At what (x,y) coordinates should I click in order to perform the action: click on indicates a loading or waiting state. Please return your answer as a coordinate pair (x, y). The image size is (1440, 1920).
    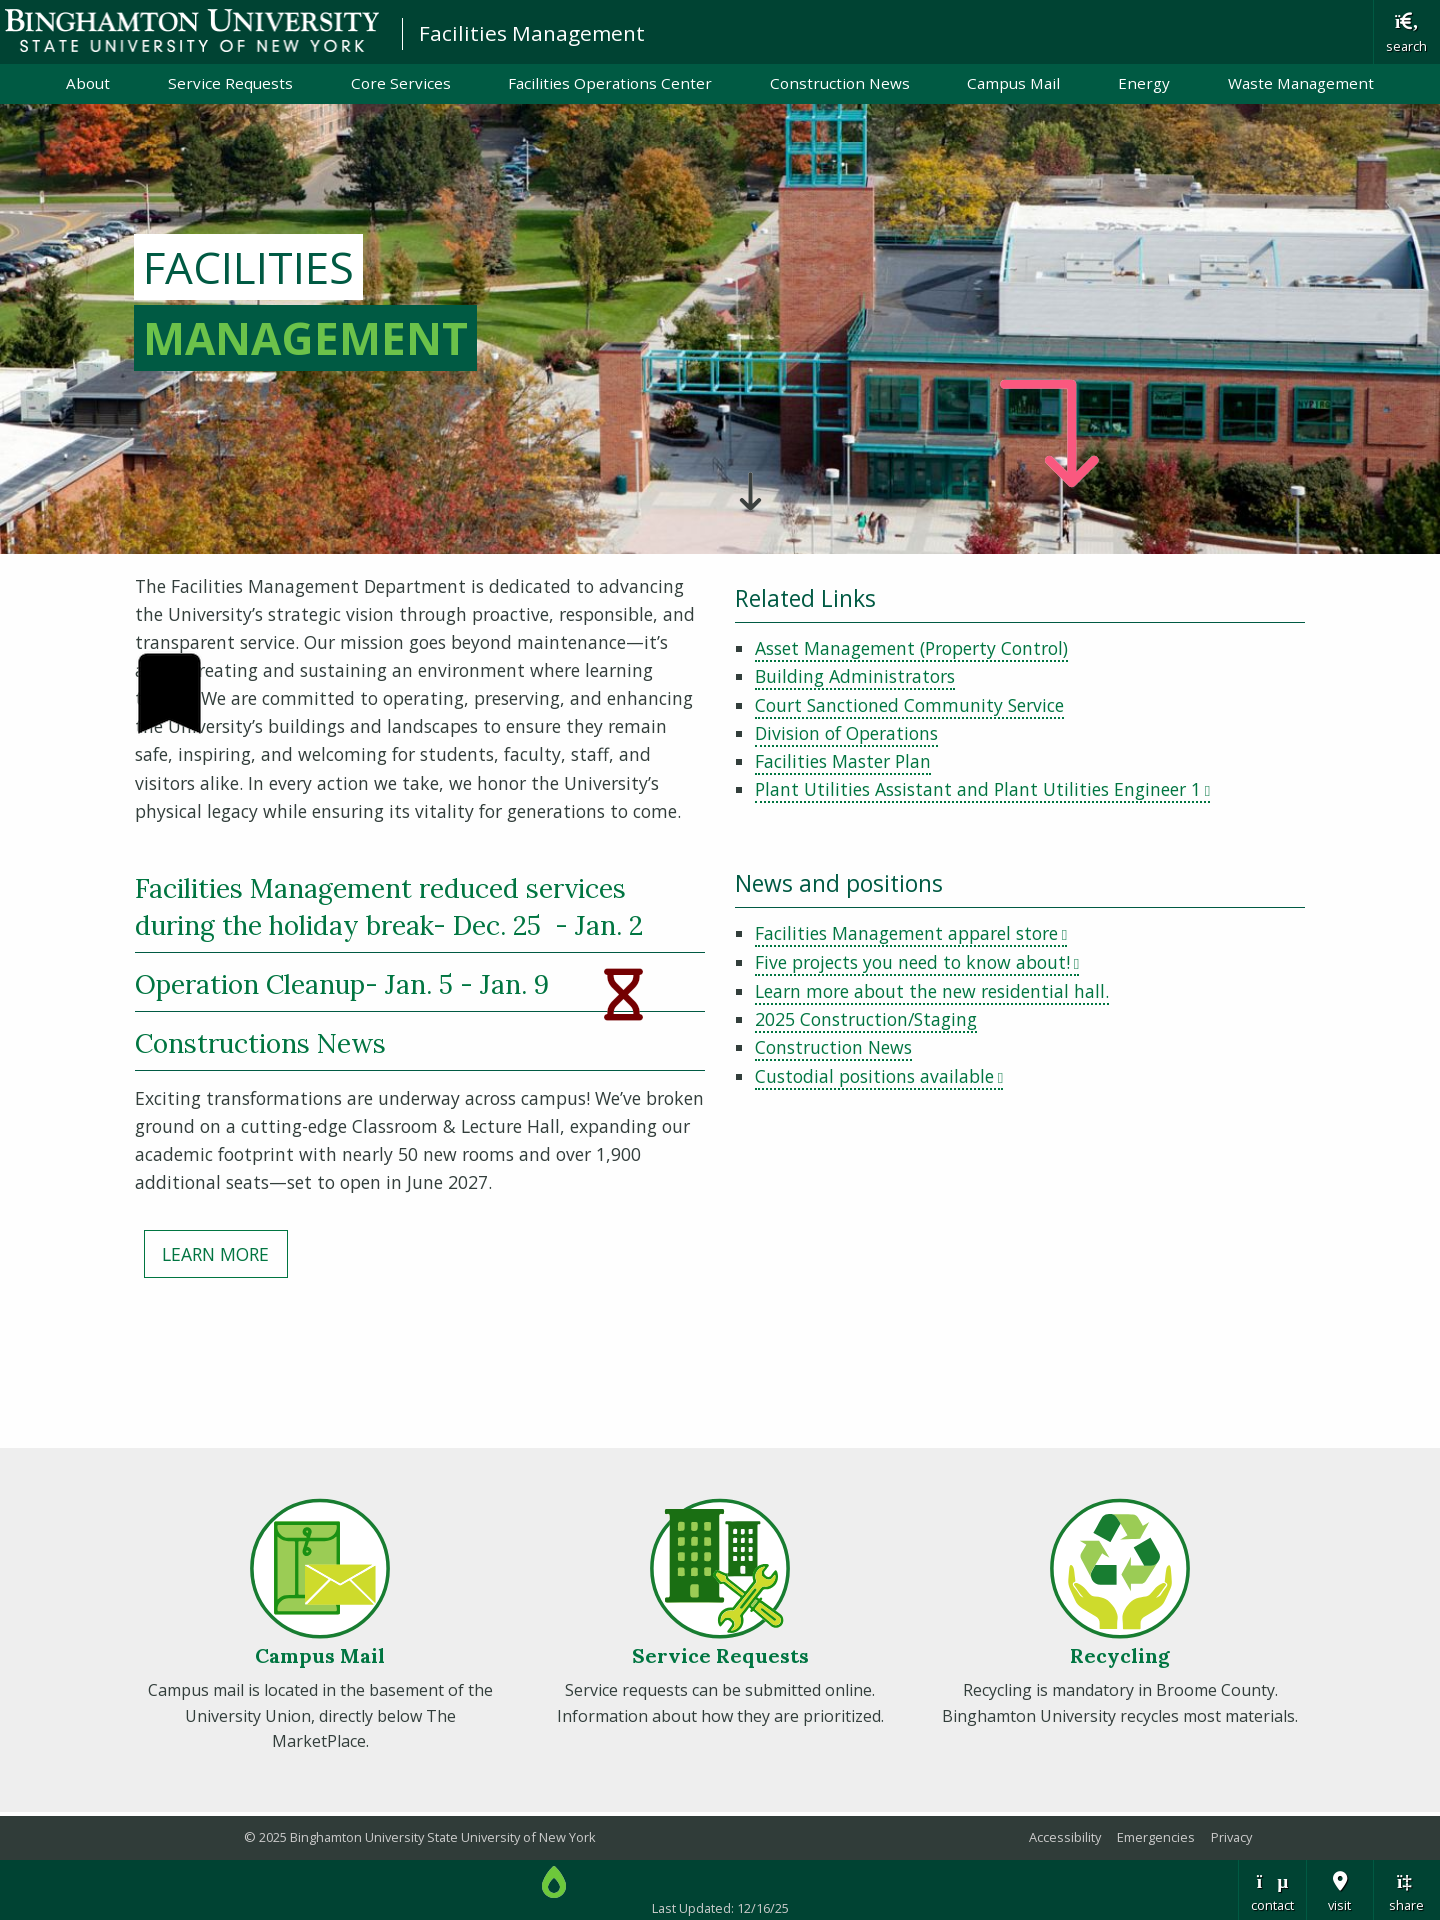
    Looking at the image, I should click on (623, 994).